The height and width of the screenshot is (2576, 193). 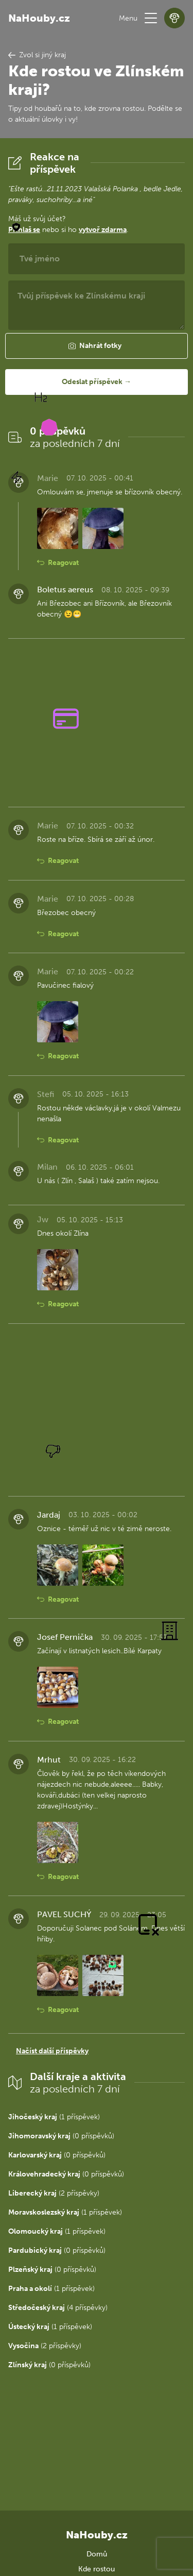 I want to click on a seven-sided shape indicator or badge container, so click(x=49, y=427).